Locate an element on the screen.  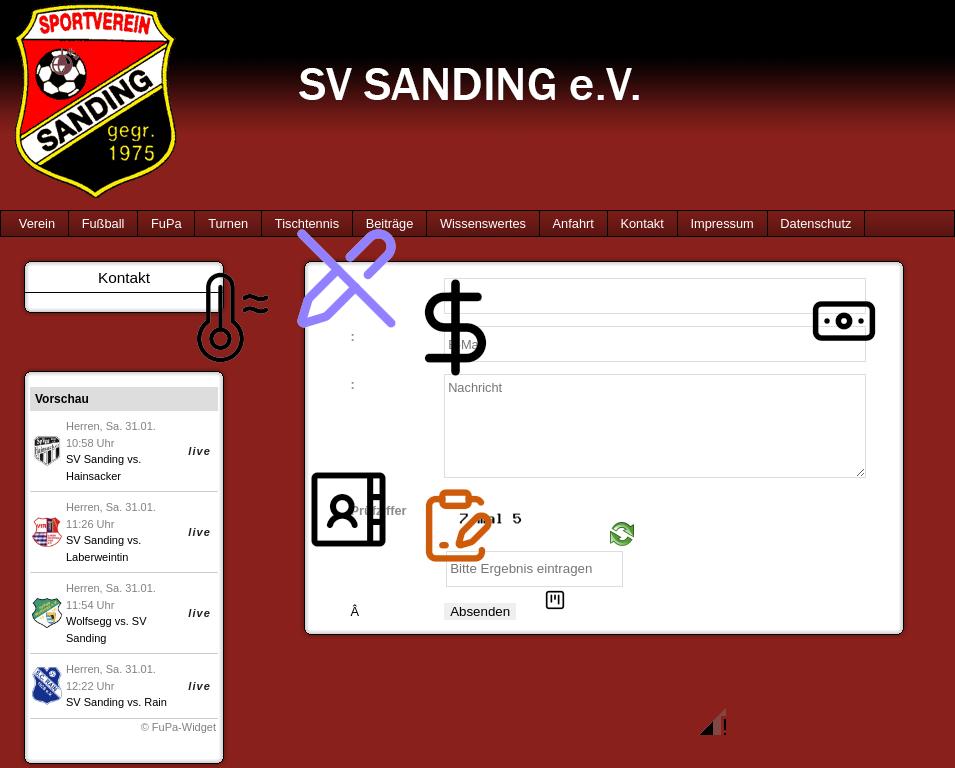
edit or fill out a form is located at coordinates (455, 525).